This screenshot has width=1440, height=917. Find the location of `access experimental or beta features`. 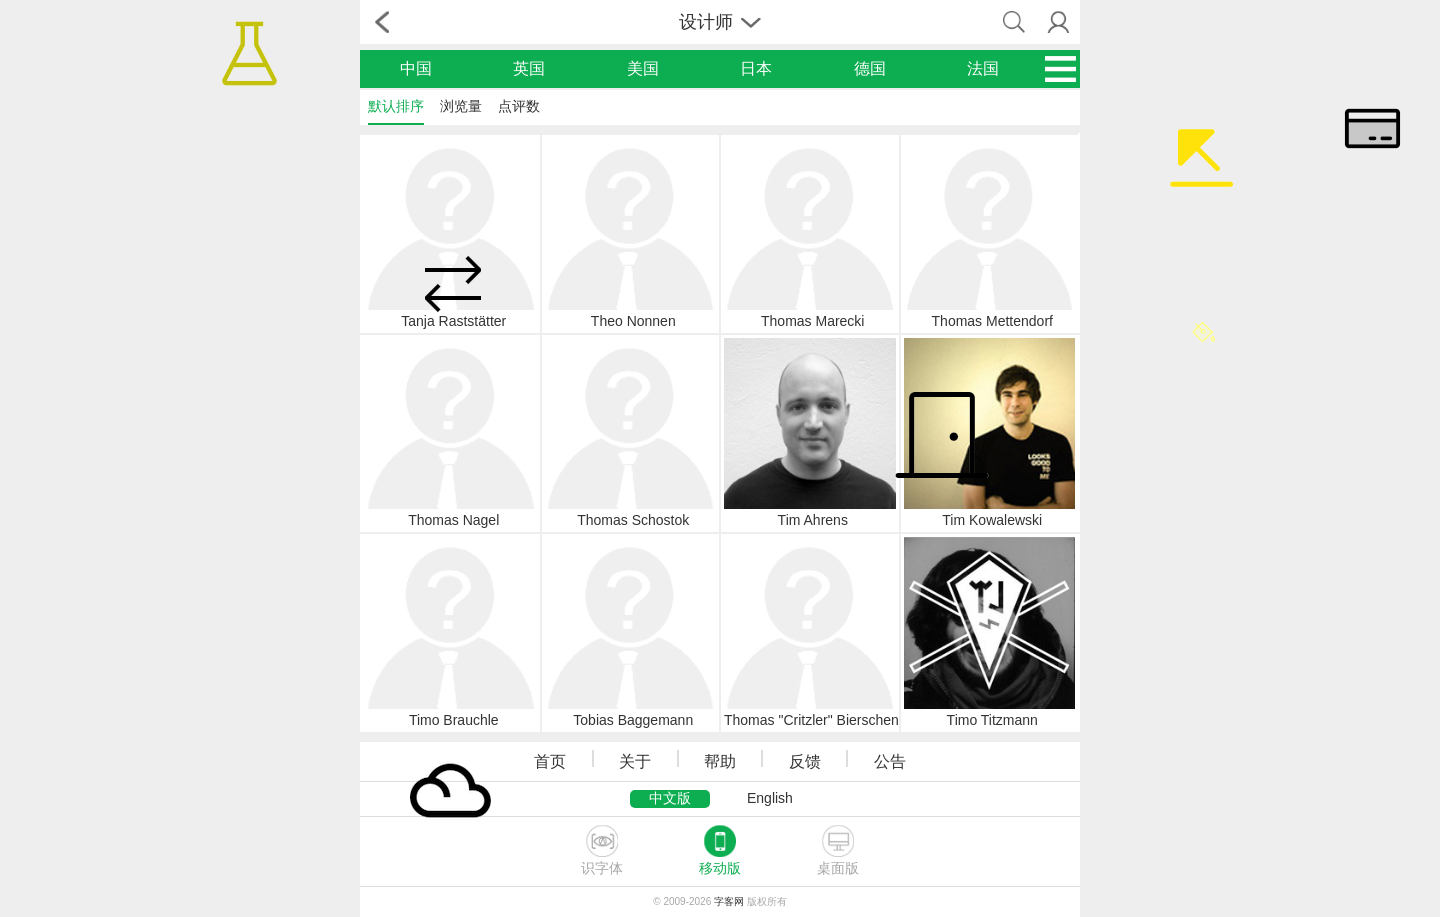

access experimental or beta features is located at coordinates (249, 53).